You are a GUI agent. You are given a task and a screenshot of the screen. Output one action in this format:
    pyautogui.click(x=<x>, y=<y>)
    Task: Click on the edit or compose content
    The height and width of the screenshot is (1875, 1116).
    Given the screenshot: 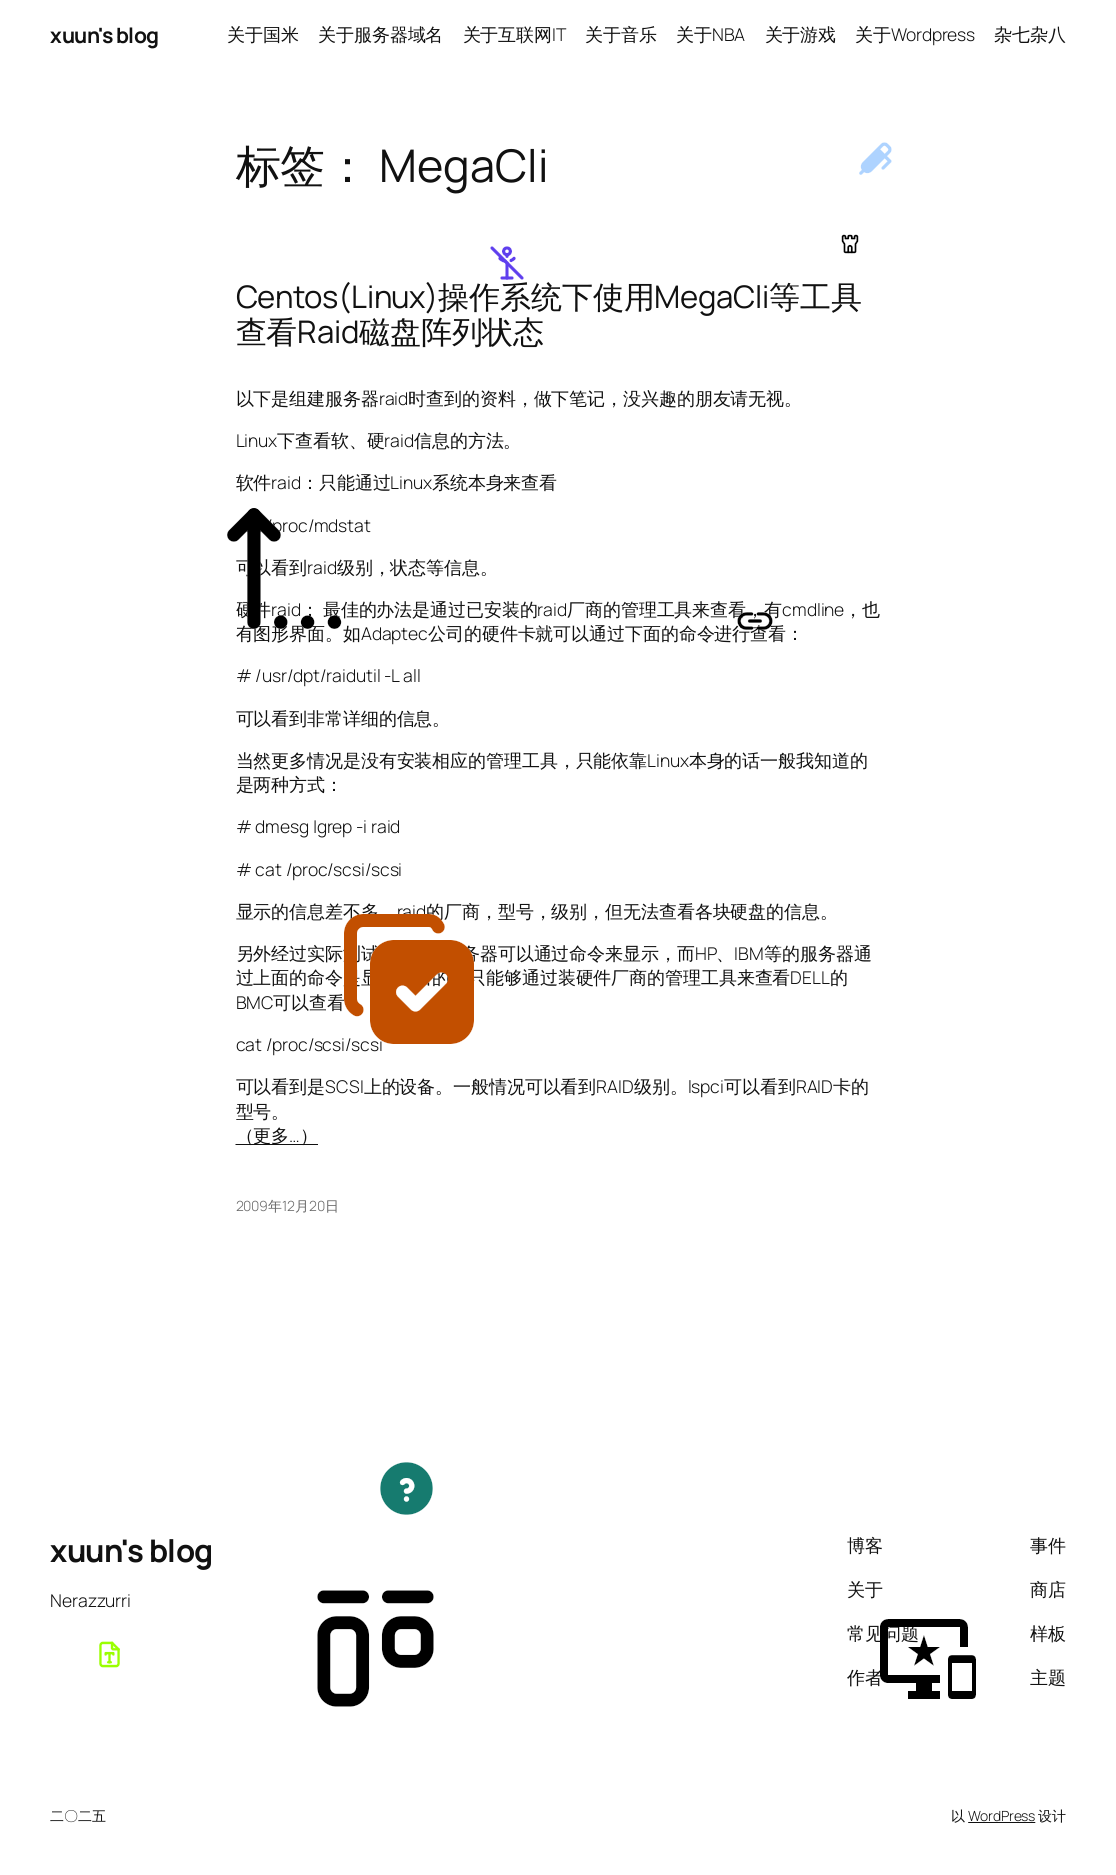 What is the action you would take?
    pyautogui.click(x=874, y=159)
    